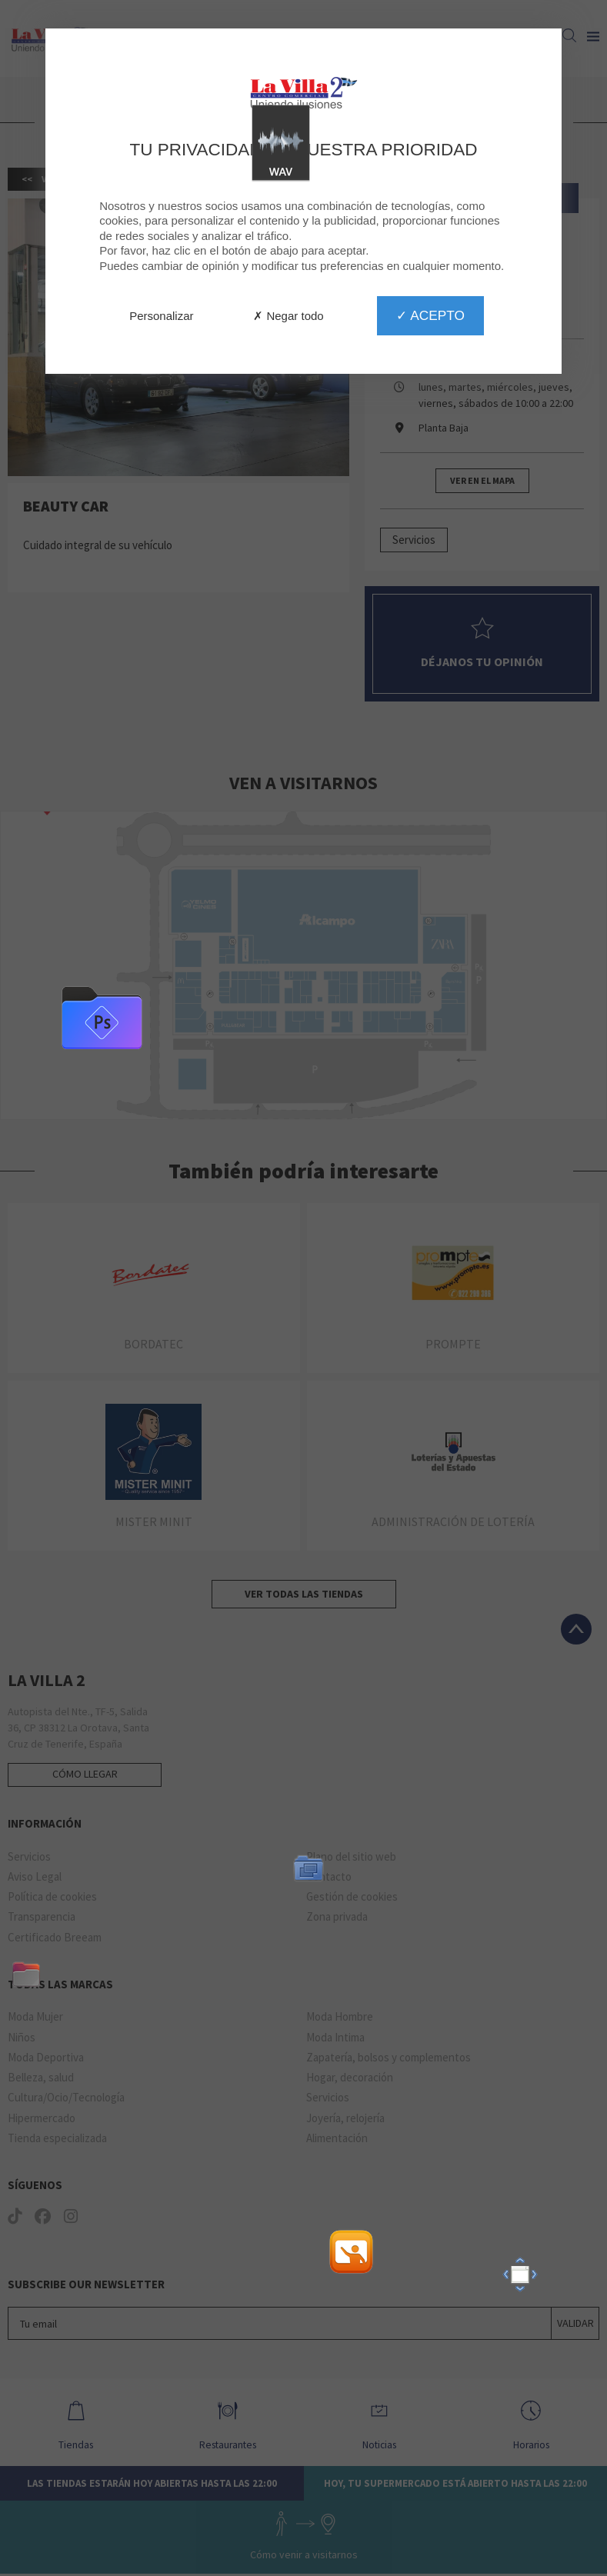  Describe the element at coordinates (26, 1974) in the screenshot. I see `indicates an open or expanded folder` at that location.